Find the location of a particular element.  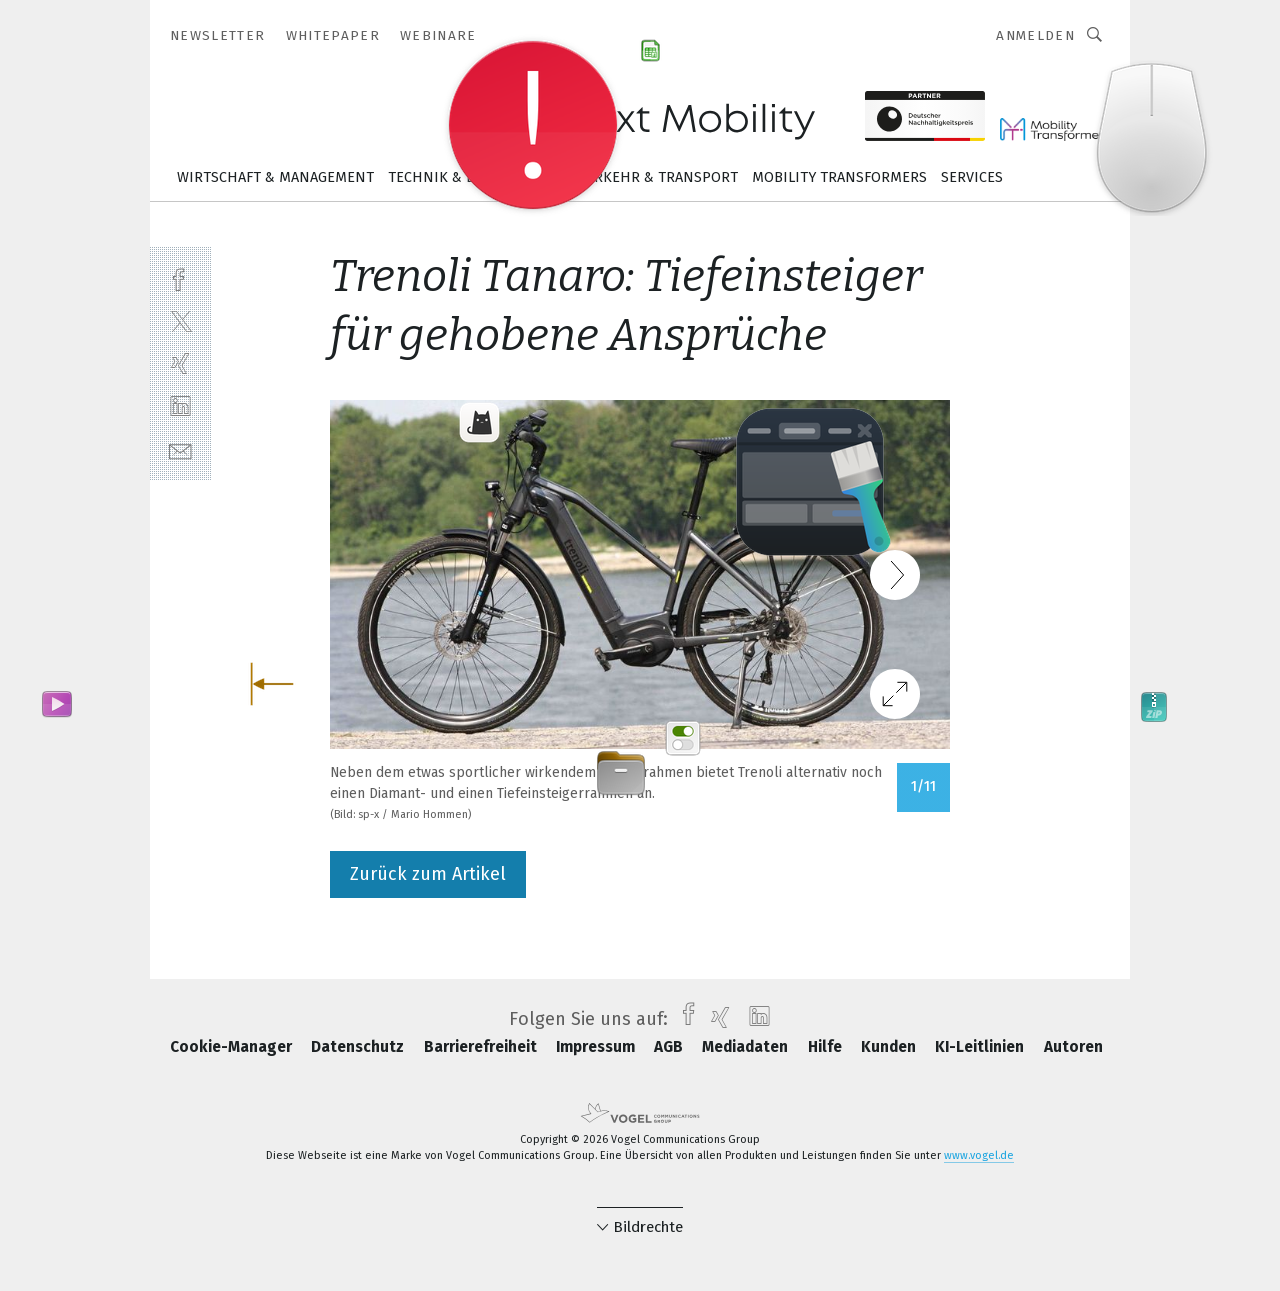

open multimedia or media player app is located at coordinates (57, 704).